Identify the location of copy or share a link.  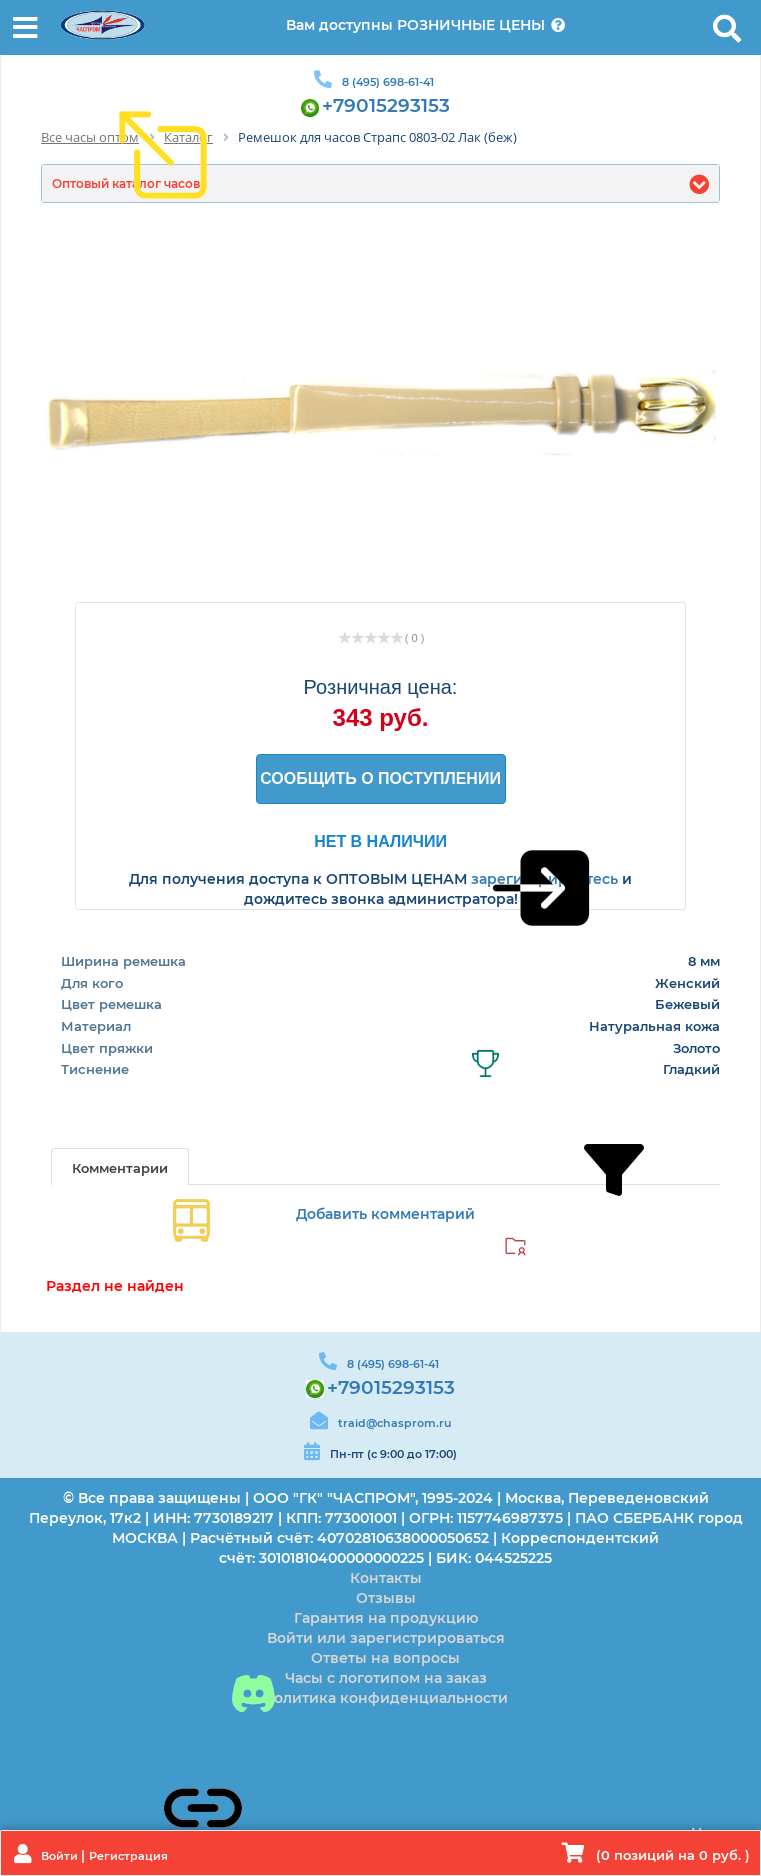
(203, 1808).